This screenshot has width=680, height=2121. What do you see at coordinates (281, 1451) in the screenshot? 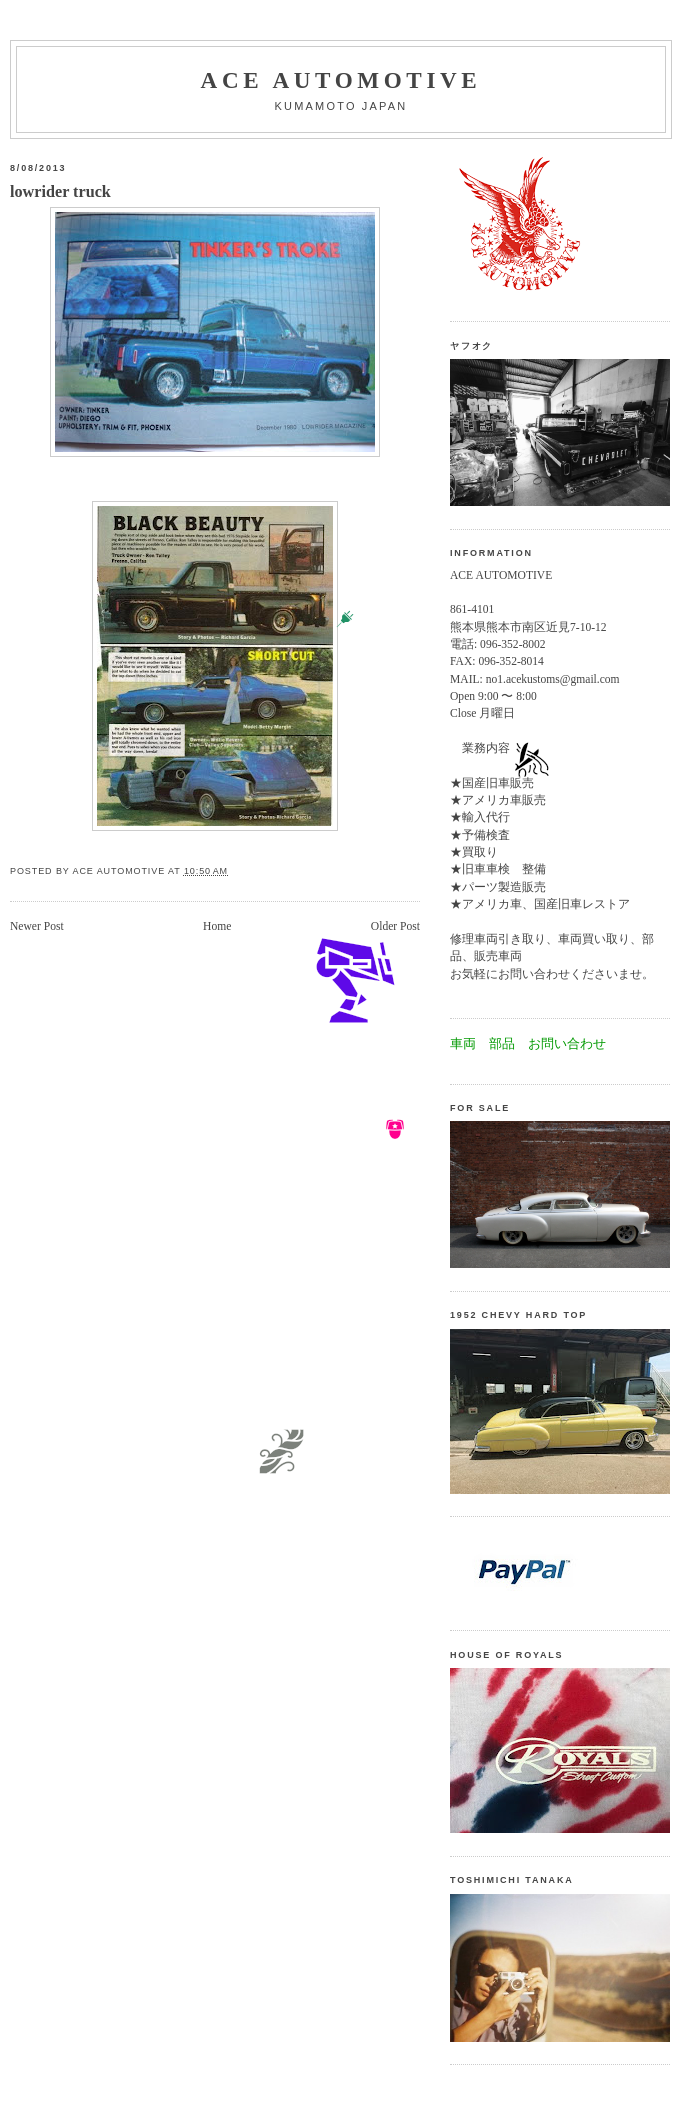
I see `decorative plant or nature-themed game element` at bounding box center [281, 1451].